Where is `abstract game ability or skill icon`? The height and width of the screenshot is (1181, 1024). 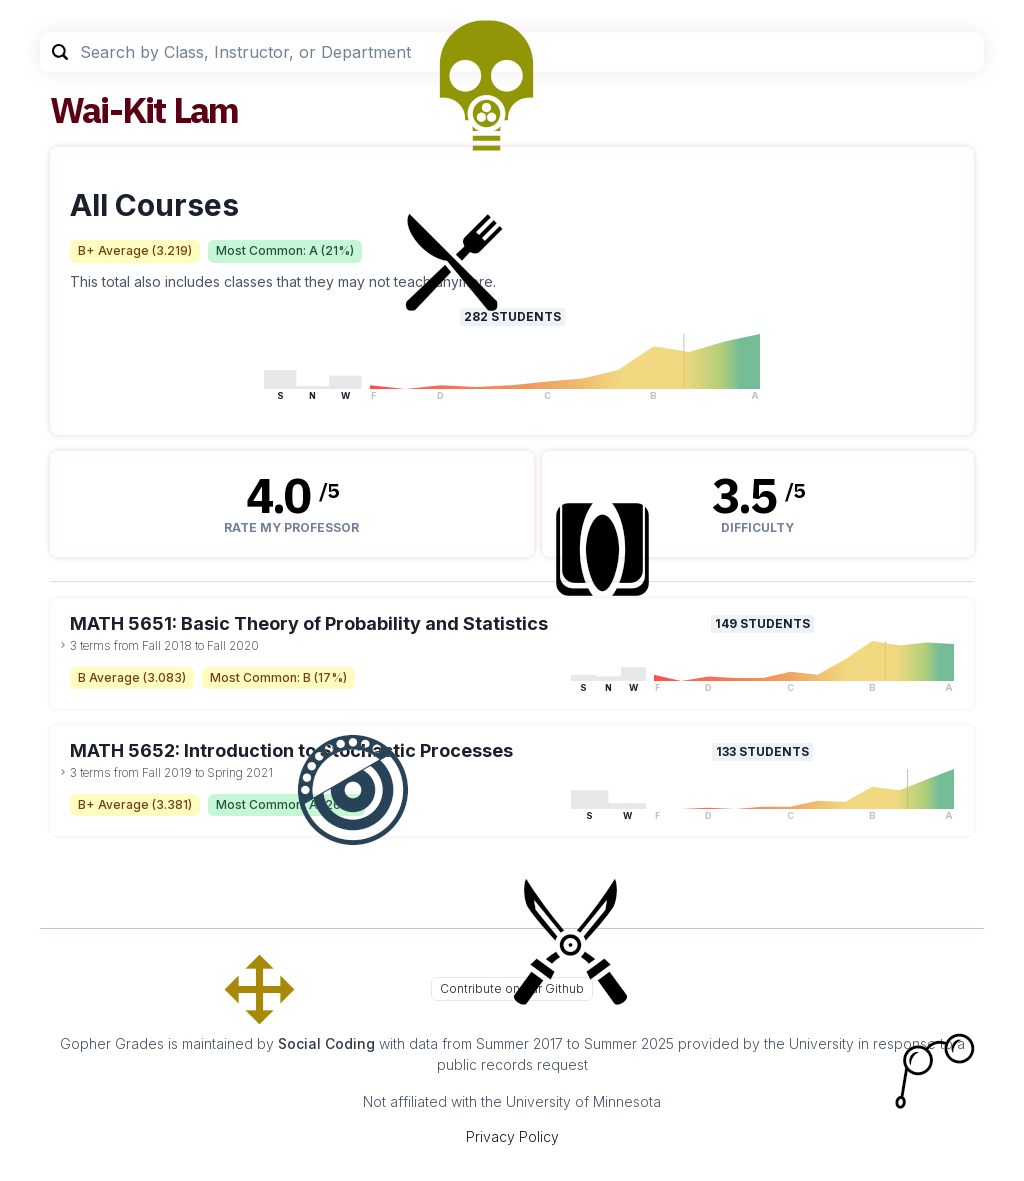
abstract game ability or skill icon is located at coordinates (353, 790).